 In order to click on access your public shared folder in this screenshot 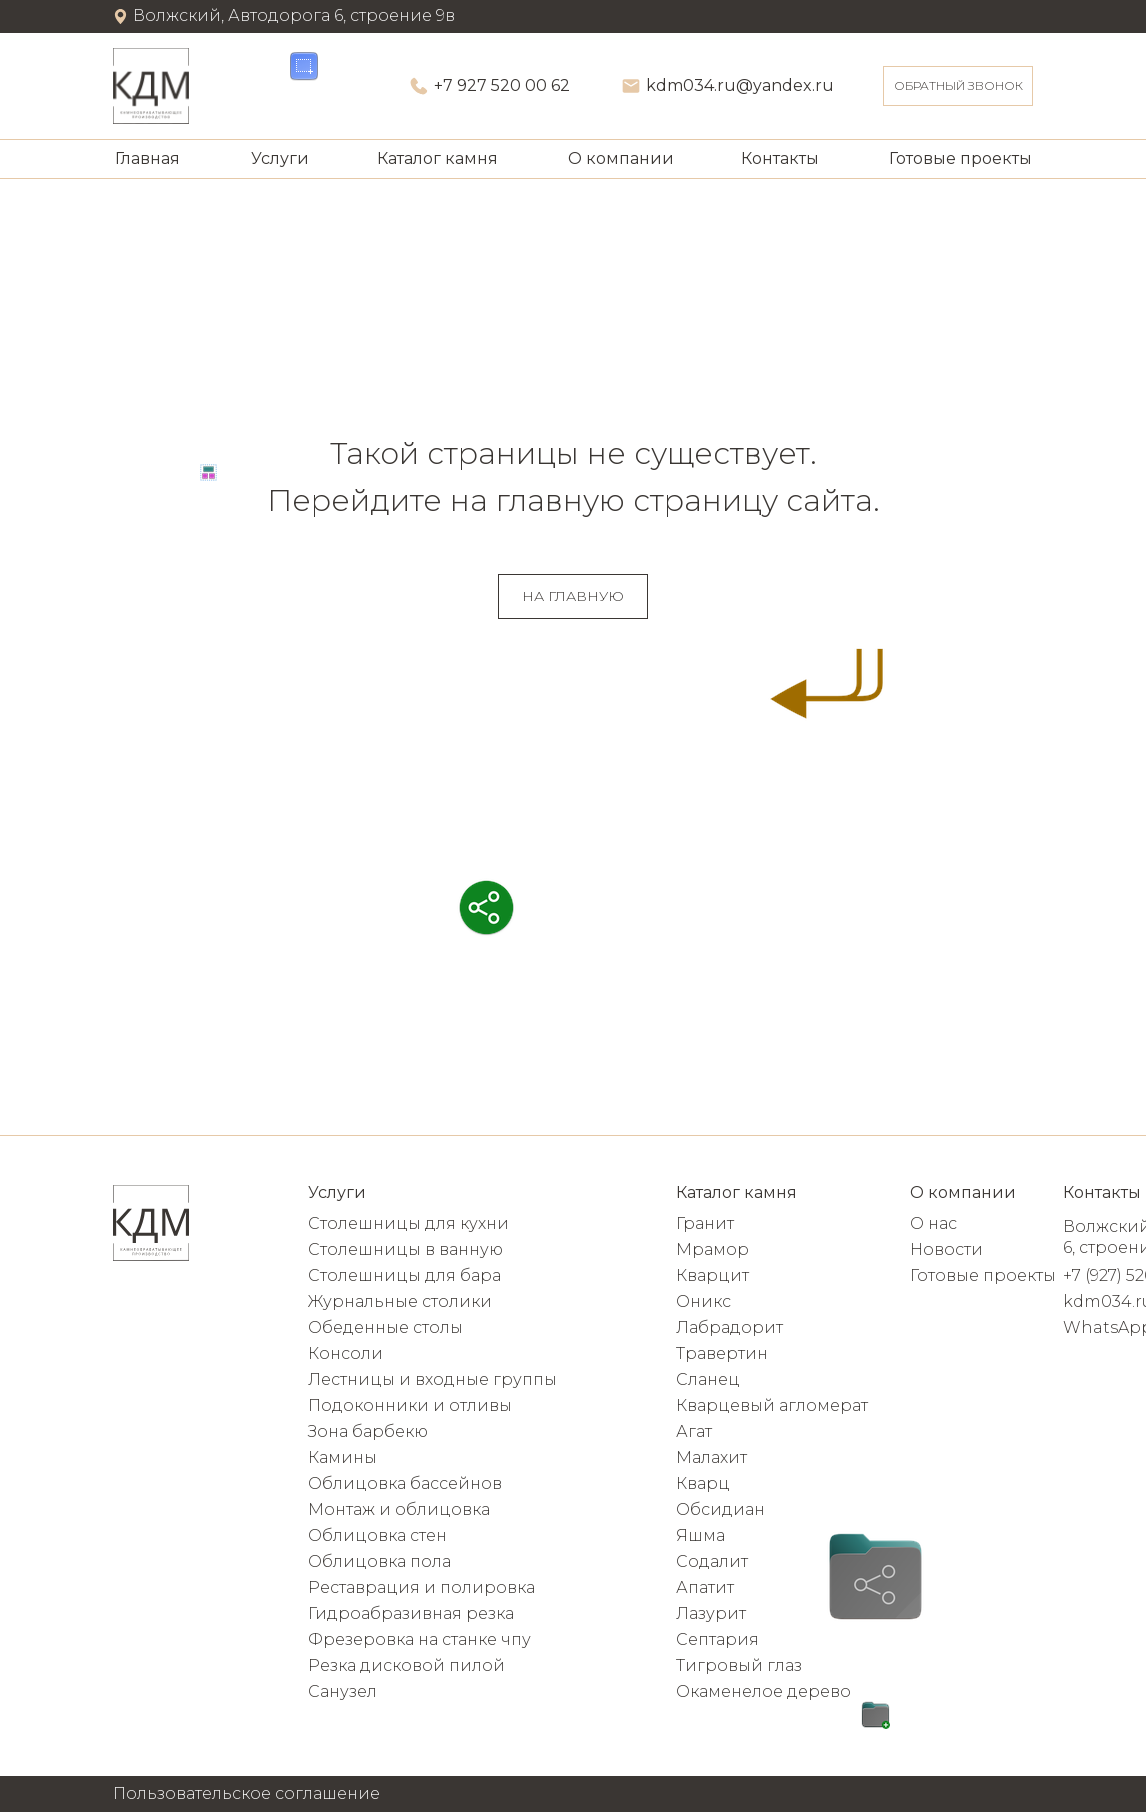, I will do `click(875, 1576)`.